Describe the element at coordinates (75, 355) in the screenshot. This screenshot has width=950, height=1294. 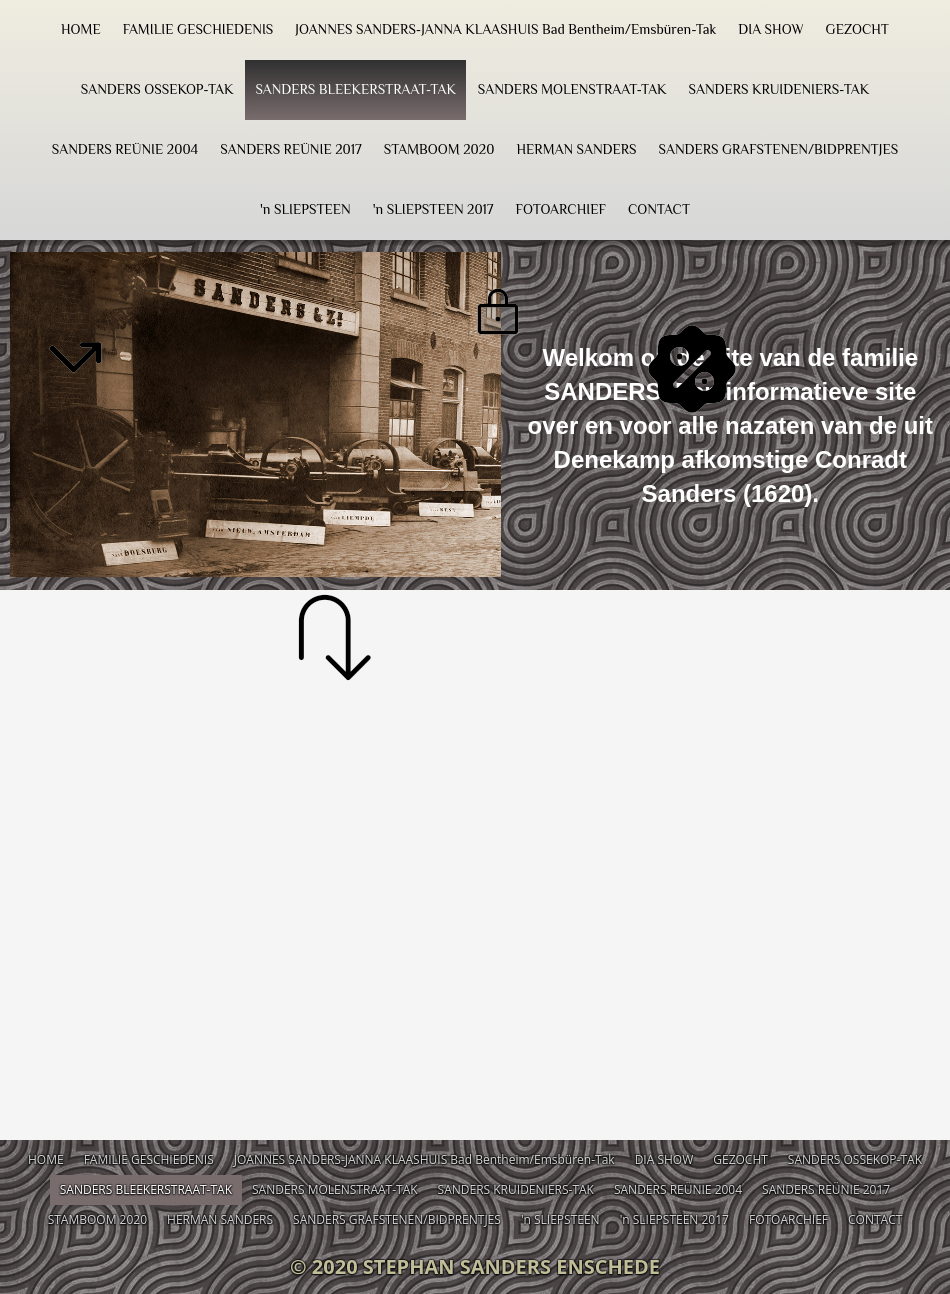
I see `reply to a message or forward content` at that location.